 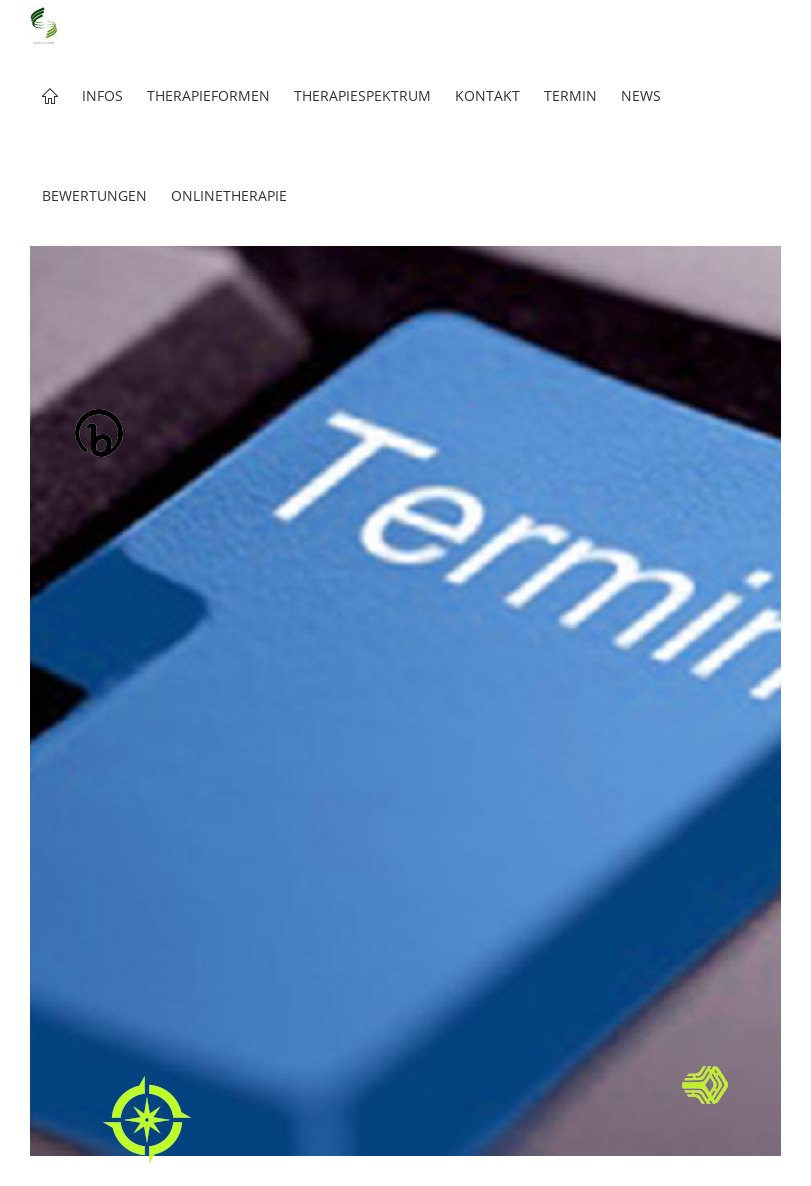 What do you see at coordinates (147, 1120) in the screenshot?
I see `open OSGeo geospatial tools or resources` at bounding box center [147, 1120].